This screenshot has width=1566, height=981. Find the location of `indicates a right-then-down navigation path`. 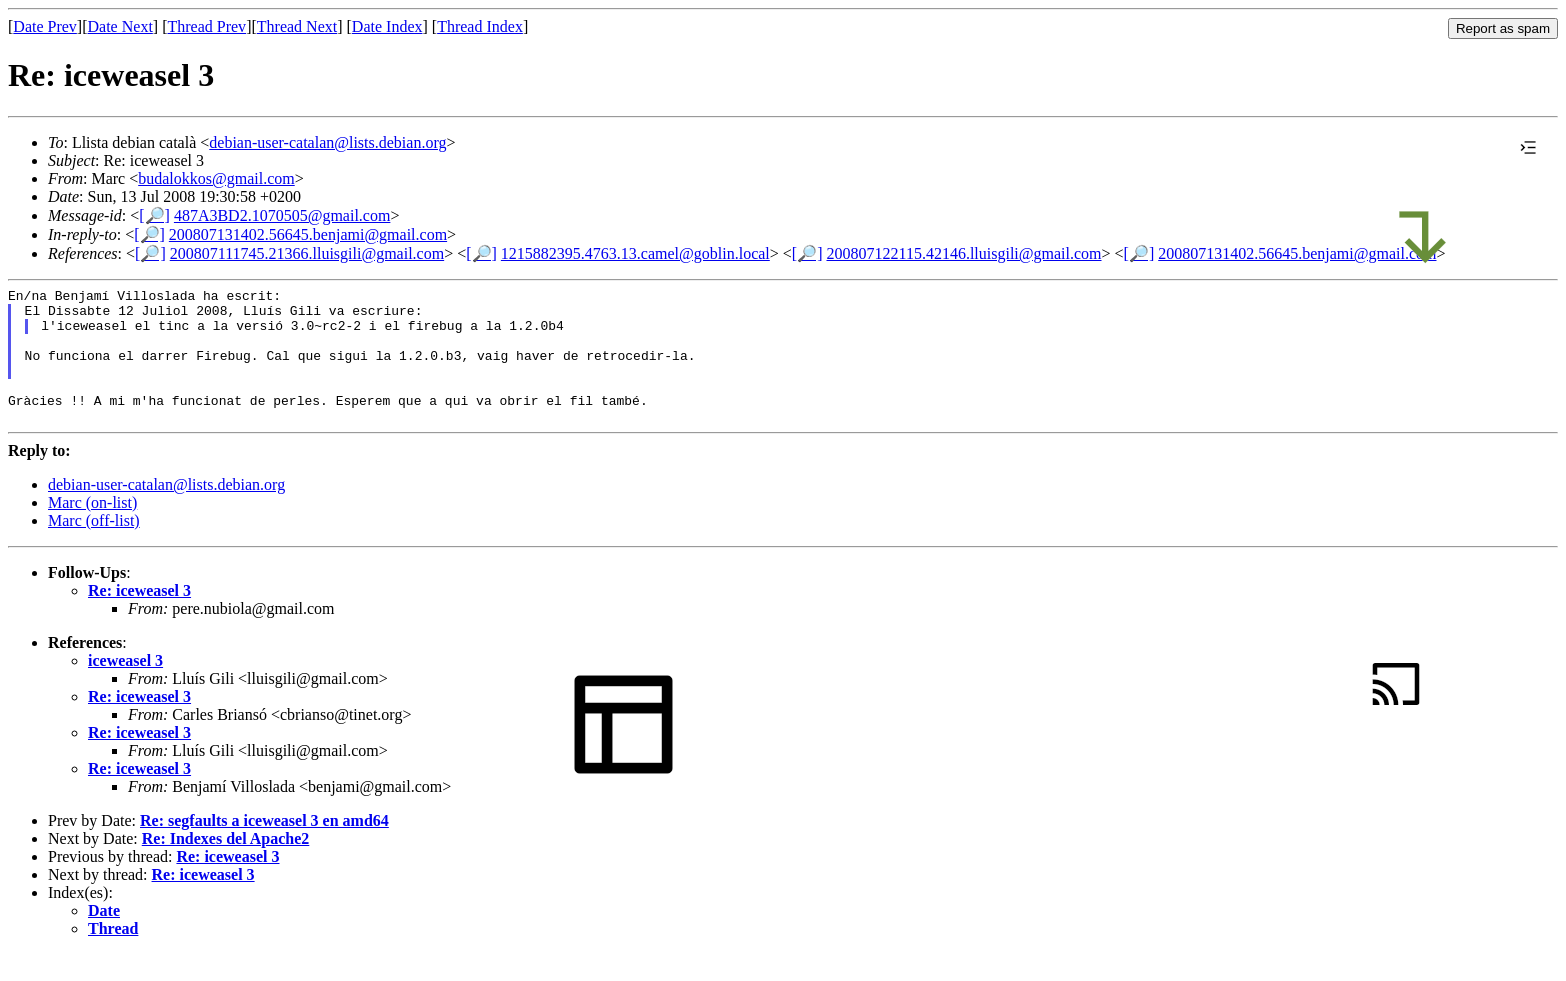

indicates a right-then-down navigation path is located at coordinates (1422, 234).